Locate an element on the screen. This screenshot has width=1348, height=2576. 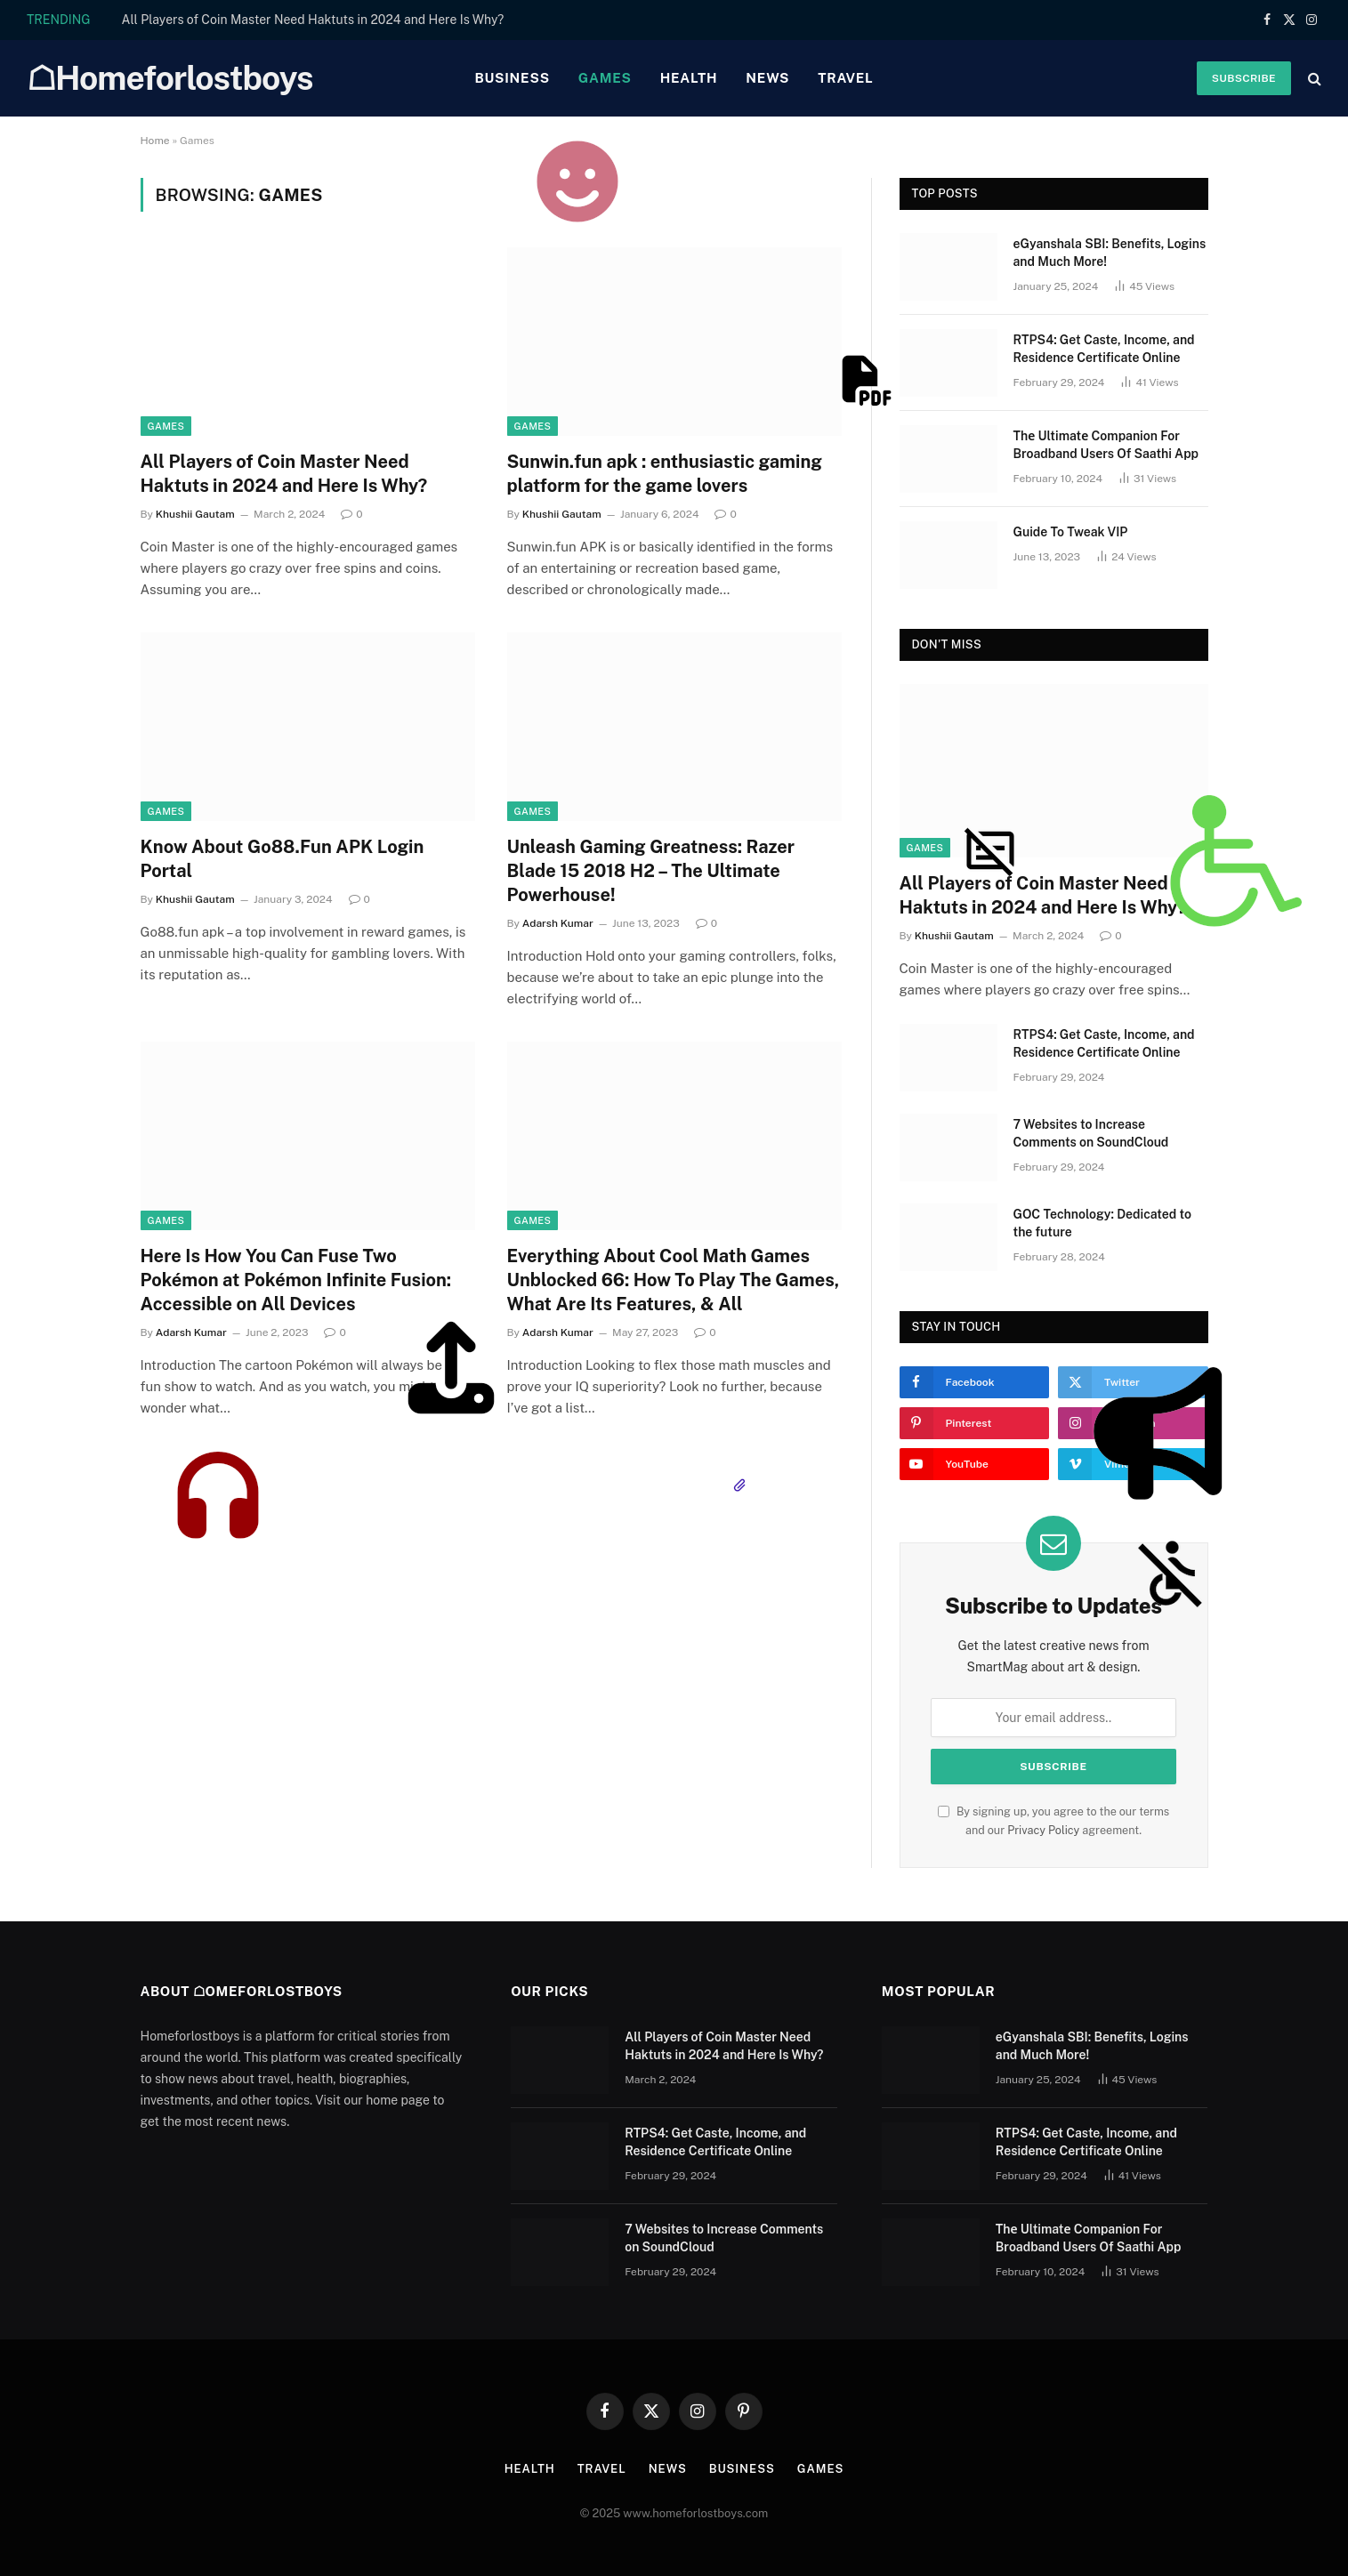
upload a file or document is located at coordinates (451, 1371).